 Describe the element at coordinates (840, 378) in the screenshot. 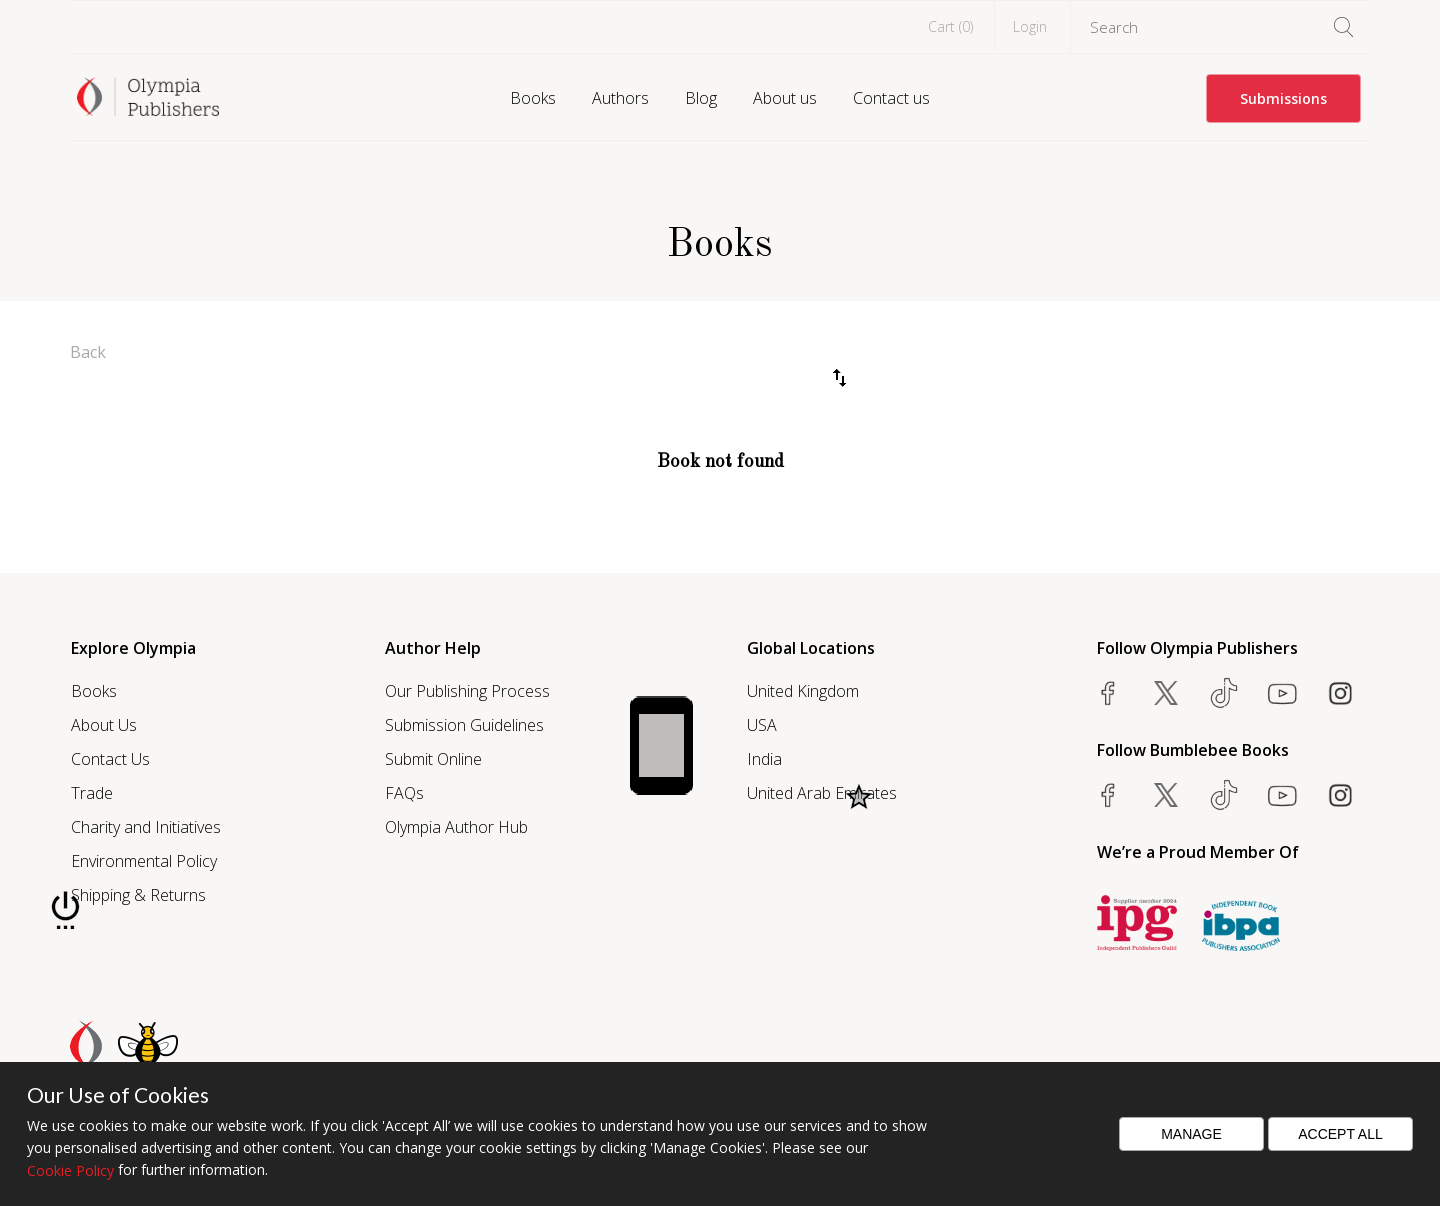

I see `swap or reorder items vertically` at that location.